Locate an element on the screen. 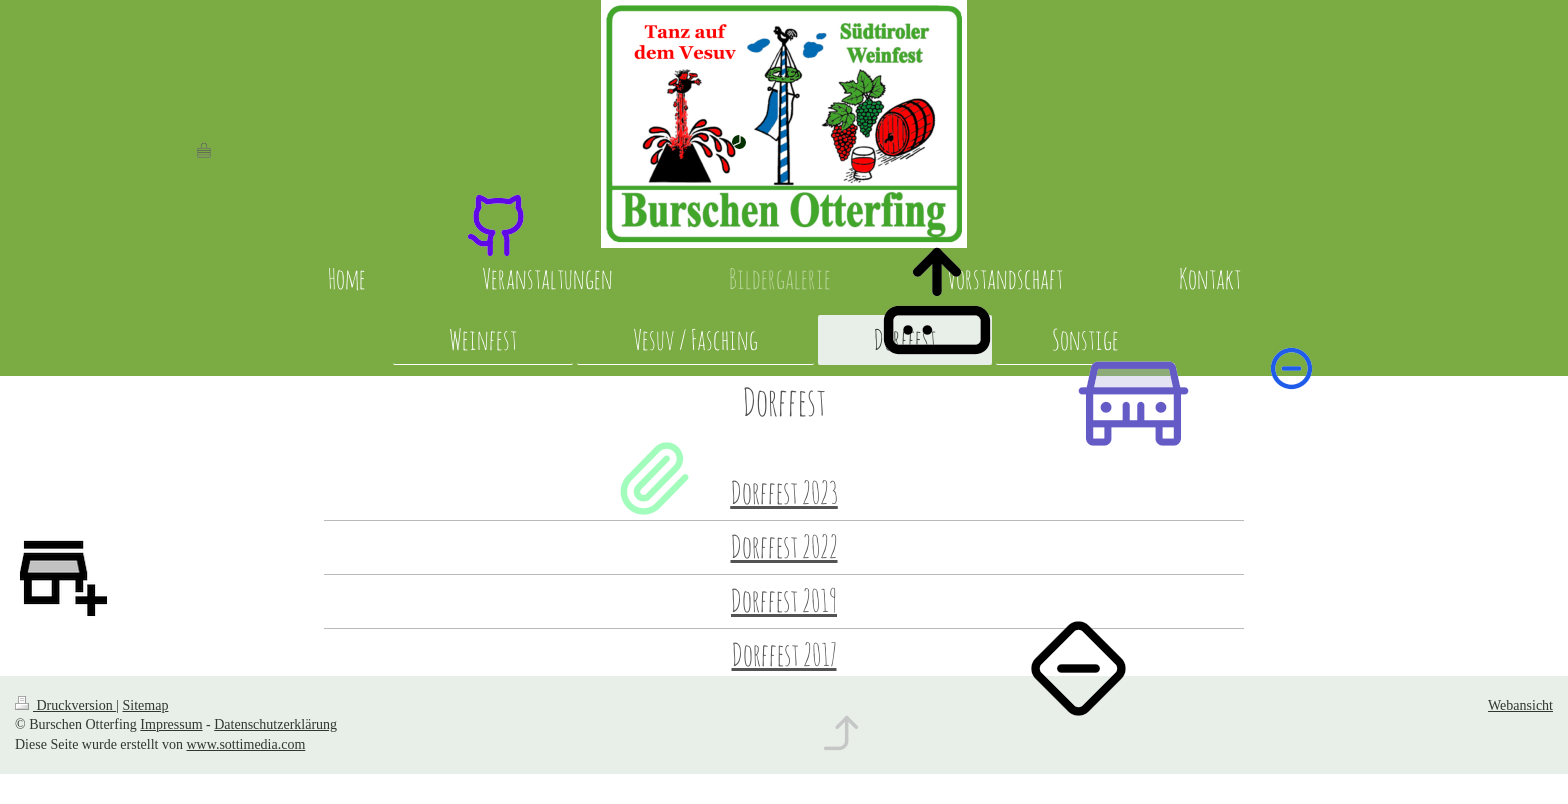 This screenshot has width=1568, height=804. upload files to local storage or drive is located at coordinates (937, 301).